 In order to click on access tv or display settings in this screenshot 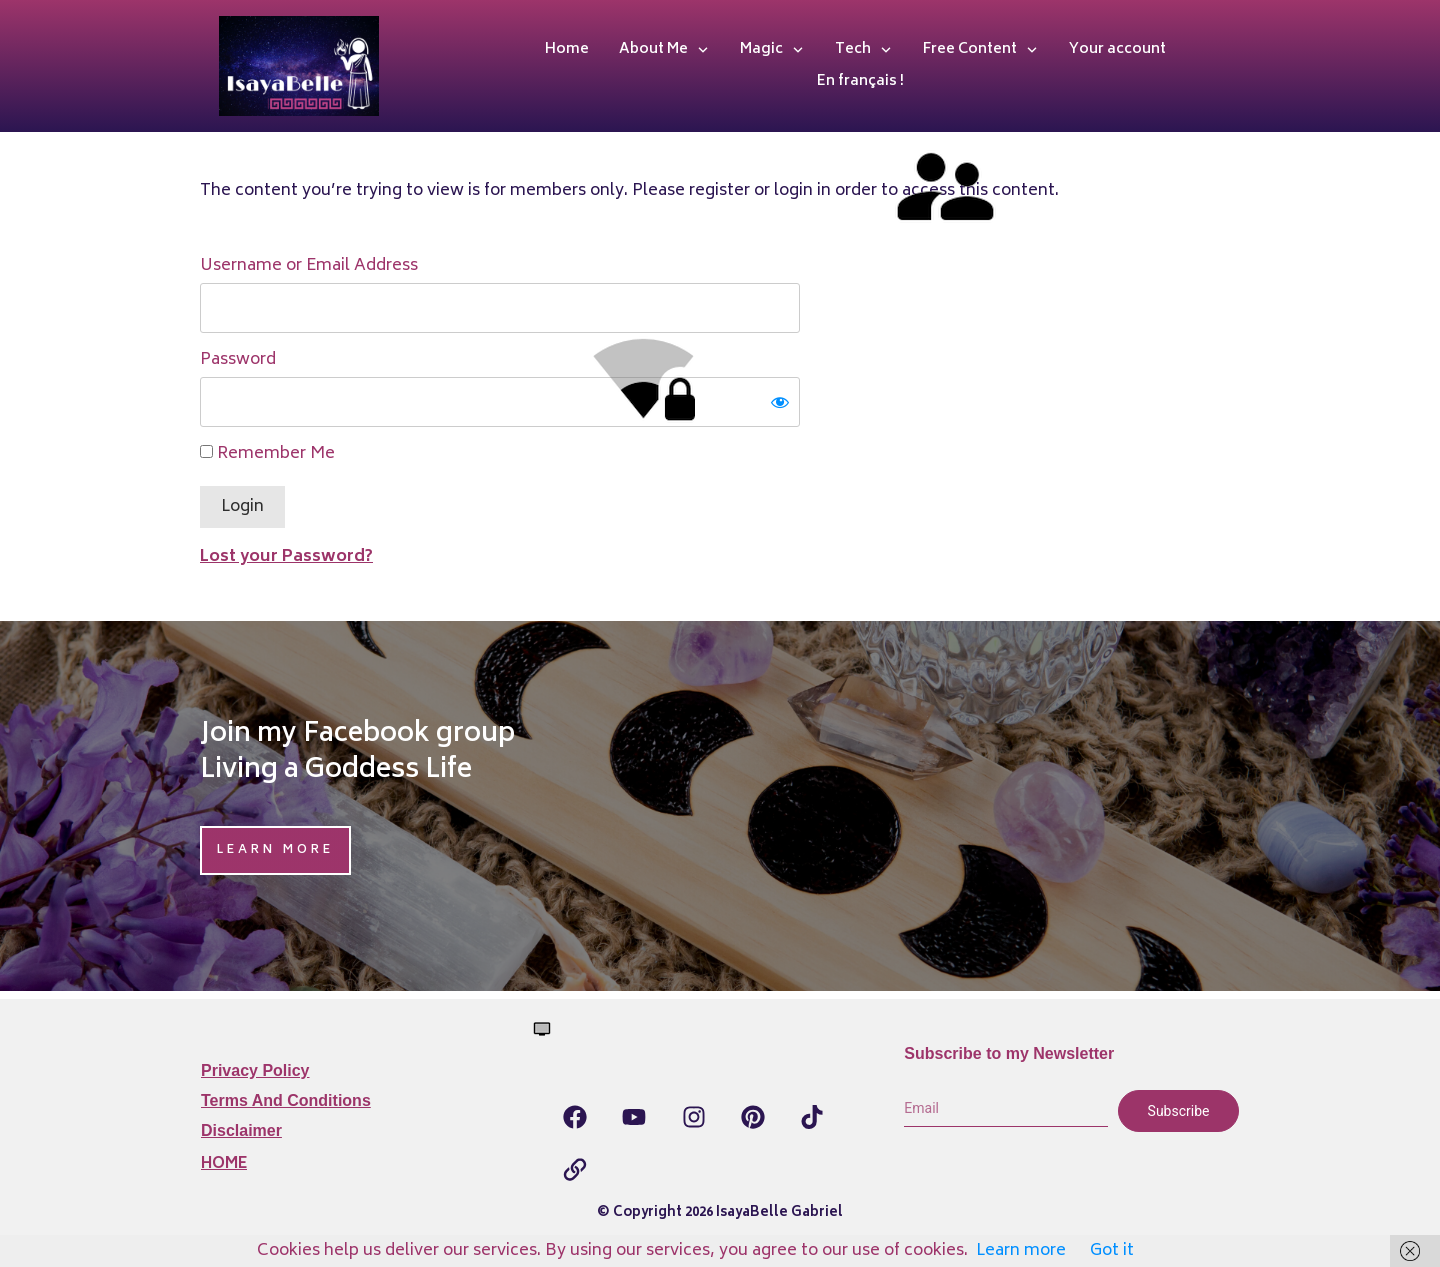, I will do `click(542, 1029)`.